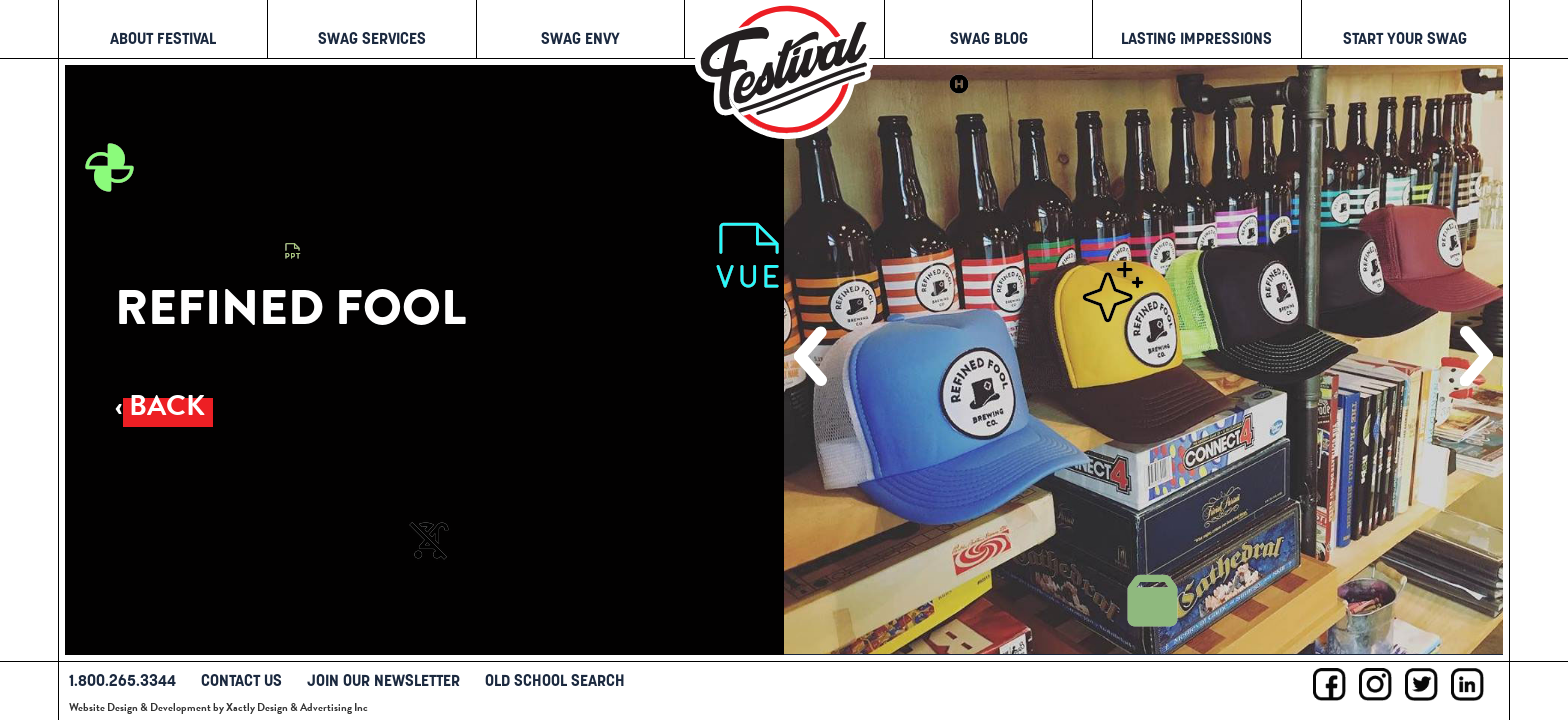 This screenshot has height=720, width=1568. I want to click on open a PowerPoint presentation file, so click(292, 251).